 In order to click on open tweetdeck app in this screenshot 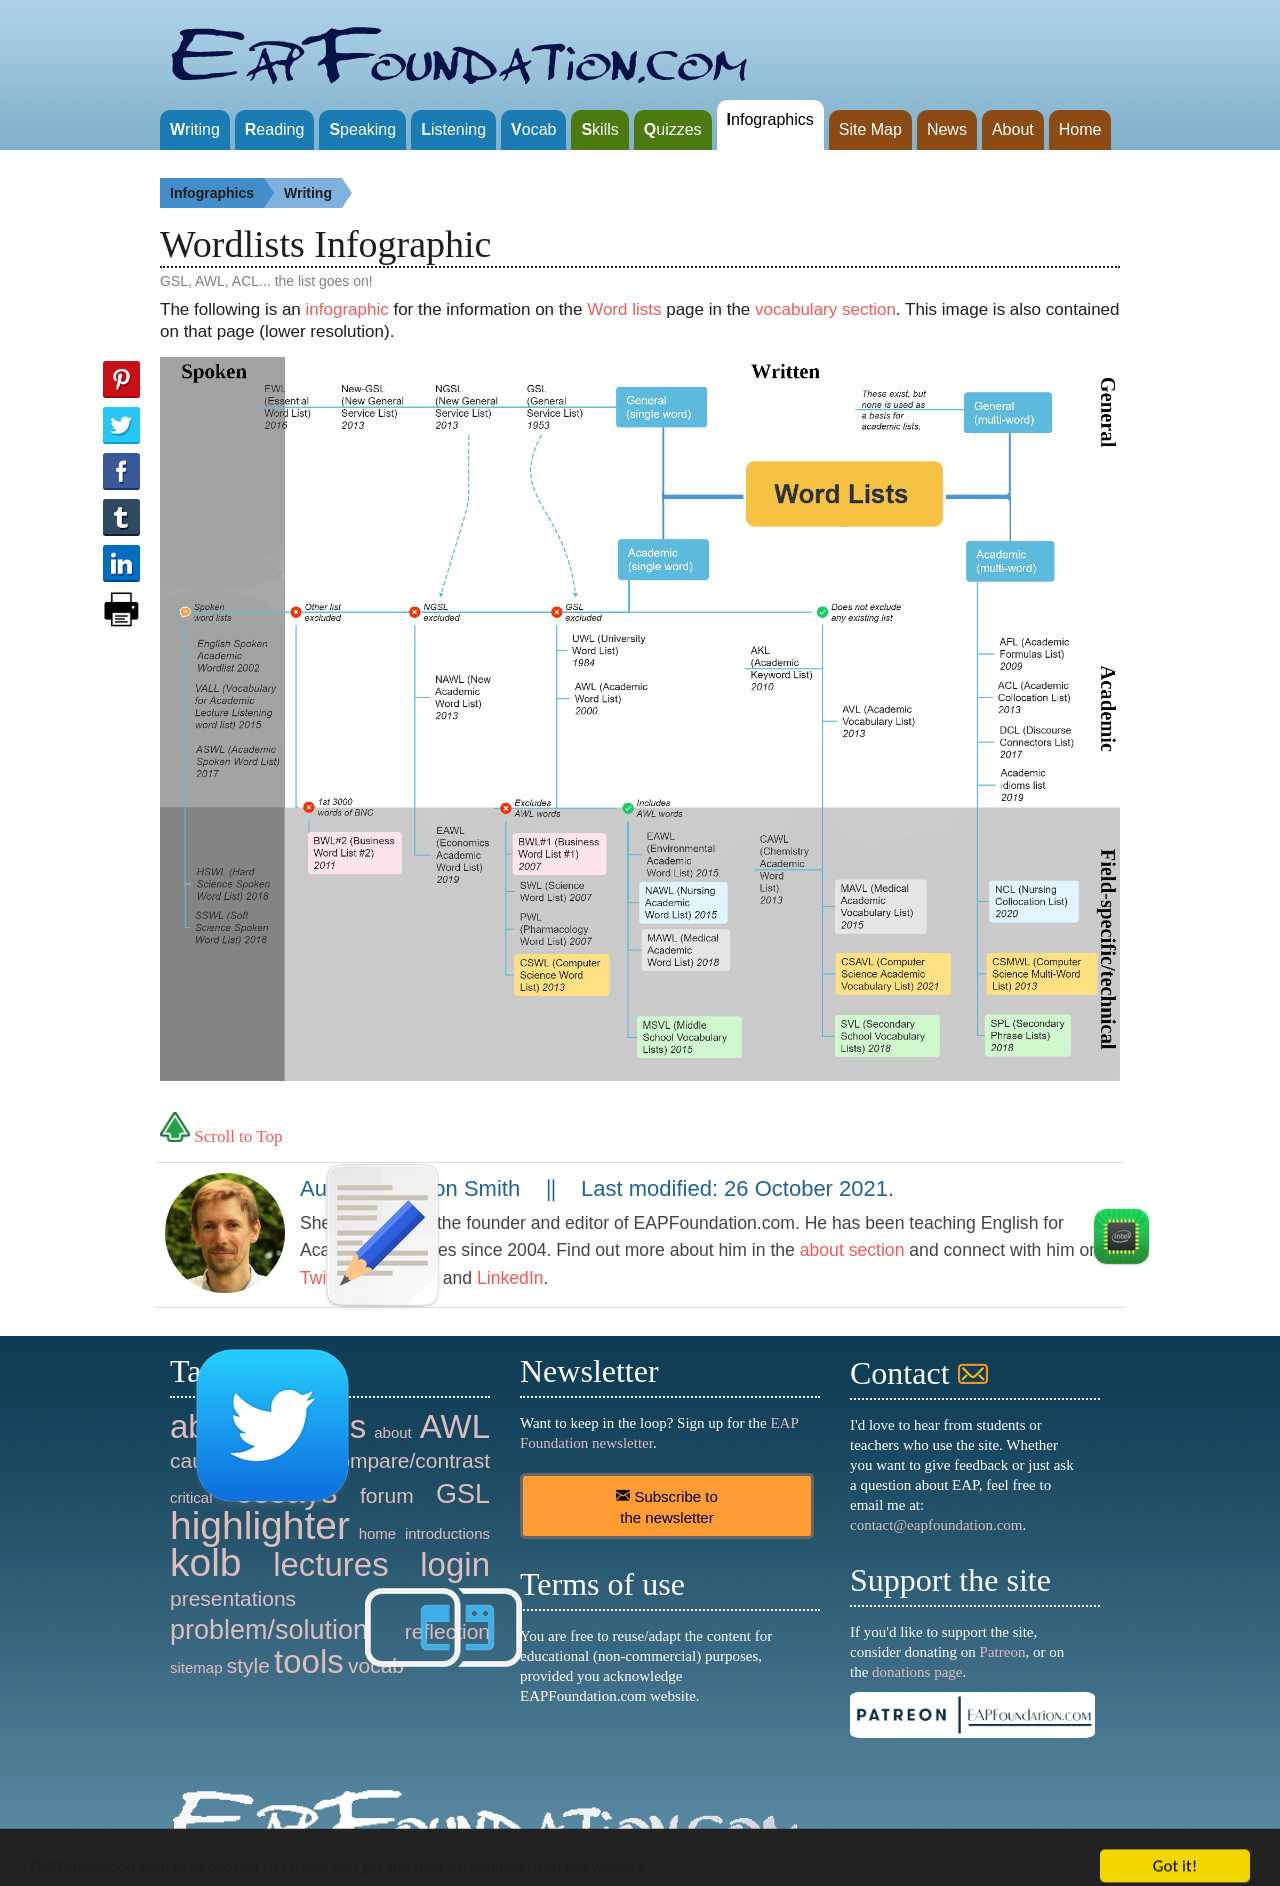, I will do `click(272, 1425)`.